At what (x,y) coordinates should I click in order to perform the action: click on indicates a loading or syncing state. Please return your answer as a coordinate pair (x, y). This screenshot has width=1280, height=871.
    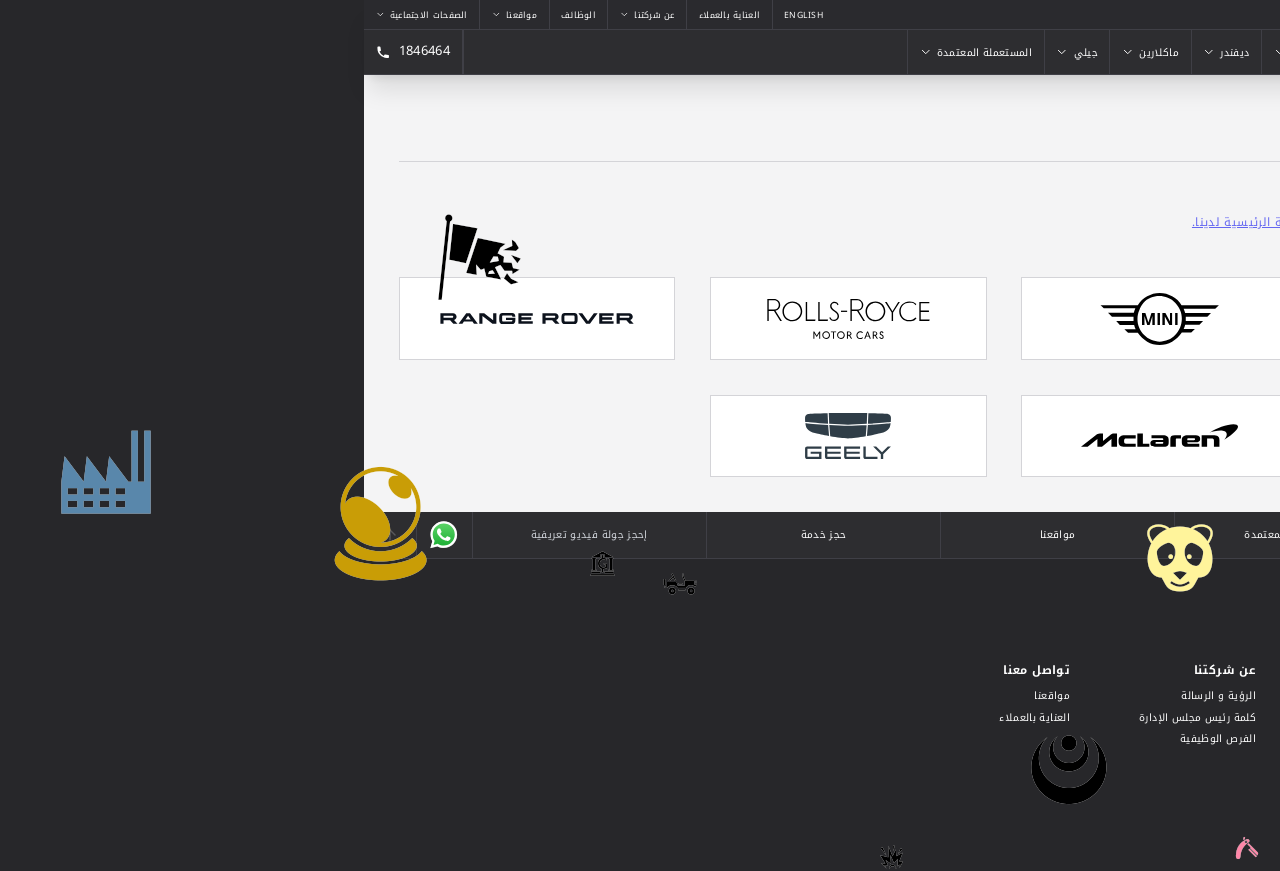
    Looking at the image, I should click on (1069, 769).